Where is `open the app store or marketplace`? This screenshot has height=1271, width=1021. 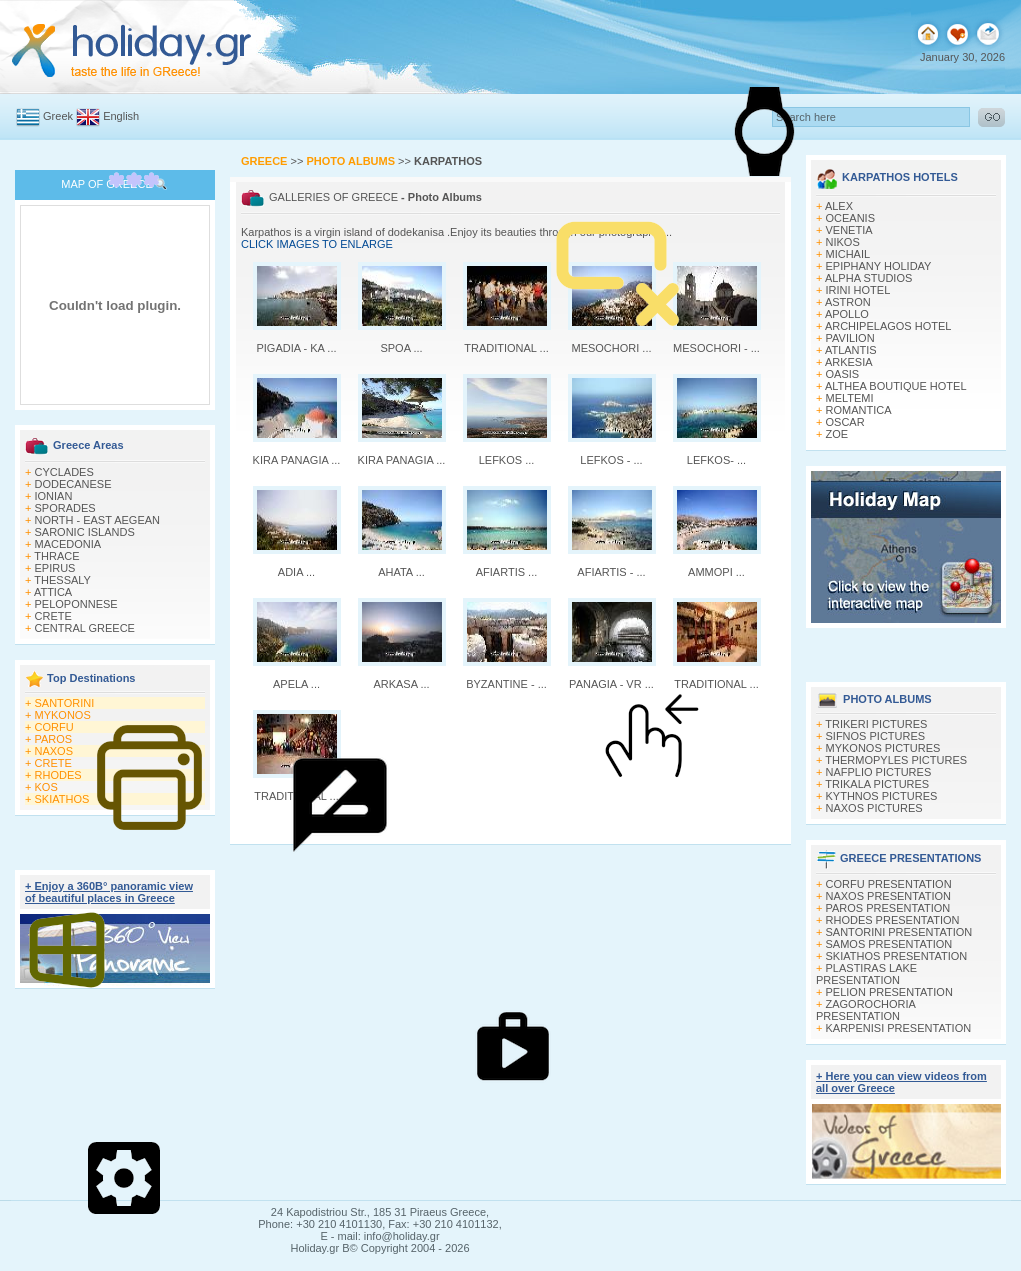 open the app store or marketplace is located at coordinates (513, 1048).